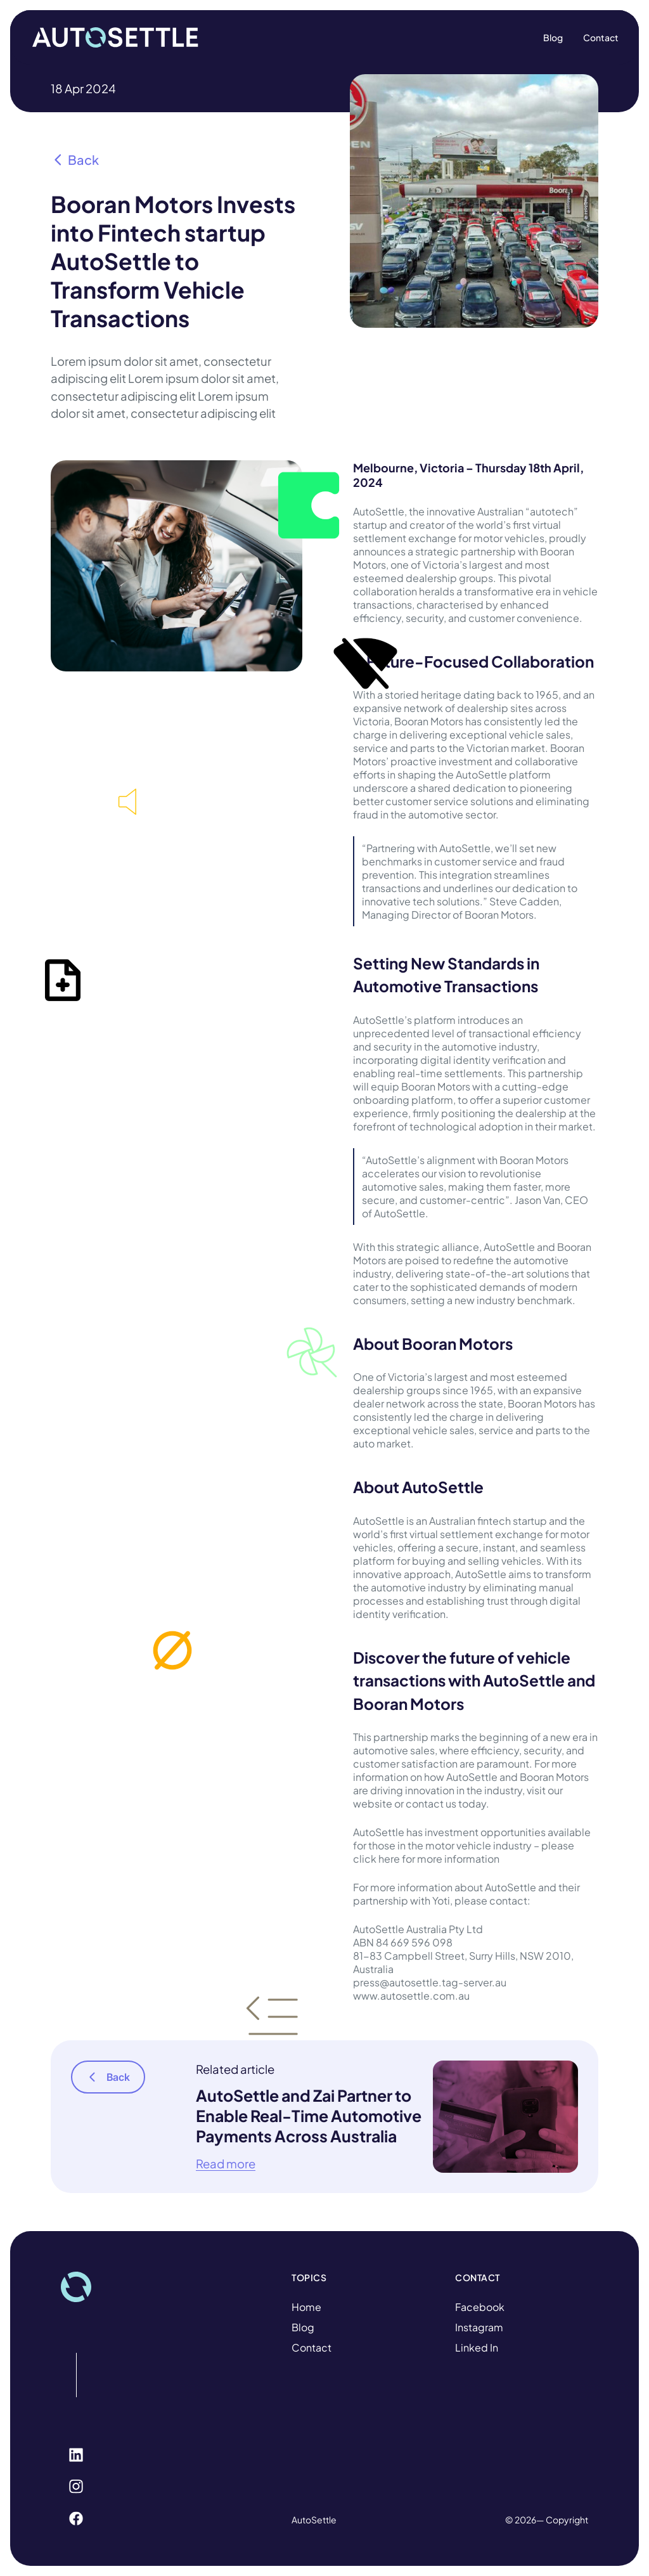  What do you see at coordinates (273, 2017) in the screenshot?
I see `decrease text indentation` at bounding box center [273, 2017].